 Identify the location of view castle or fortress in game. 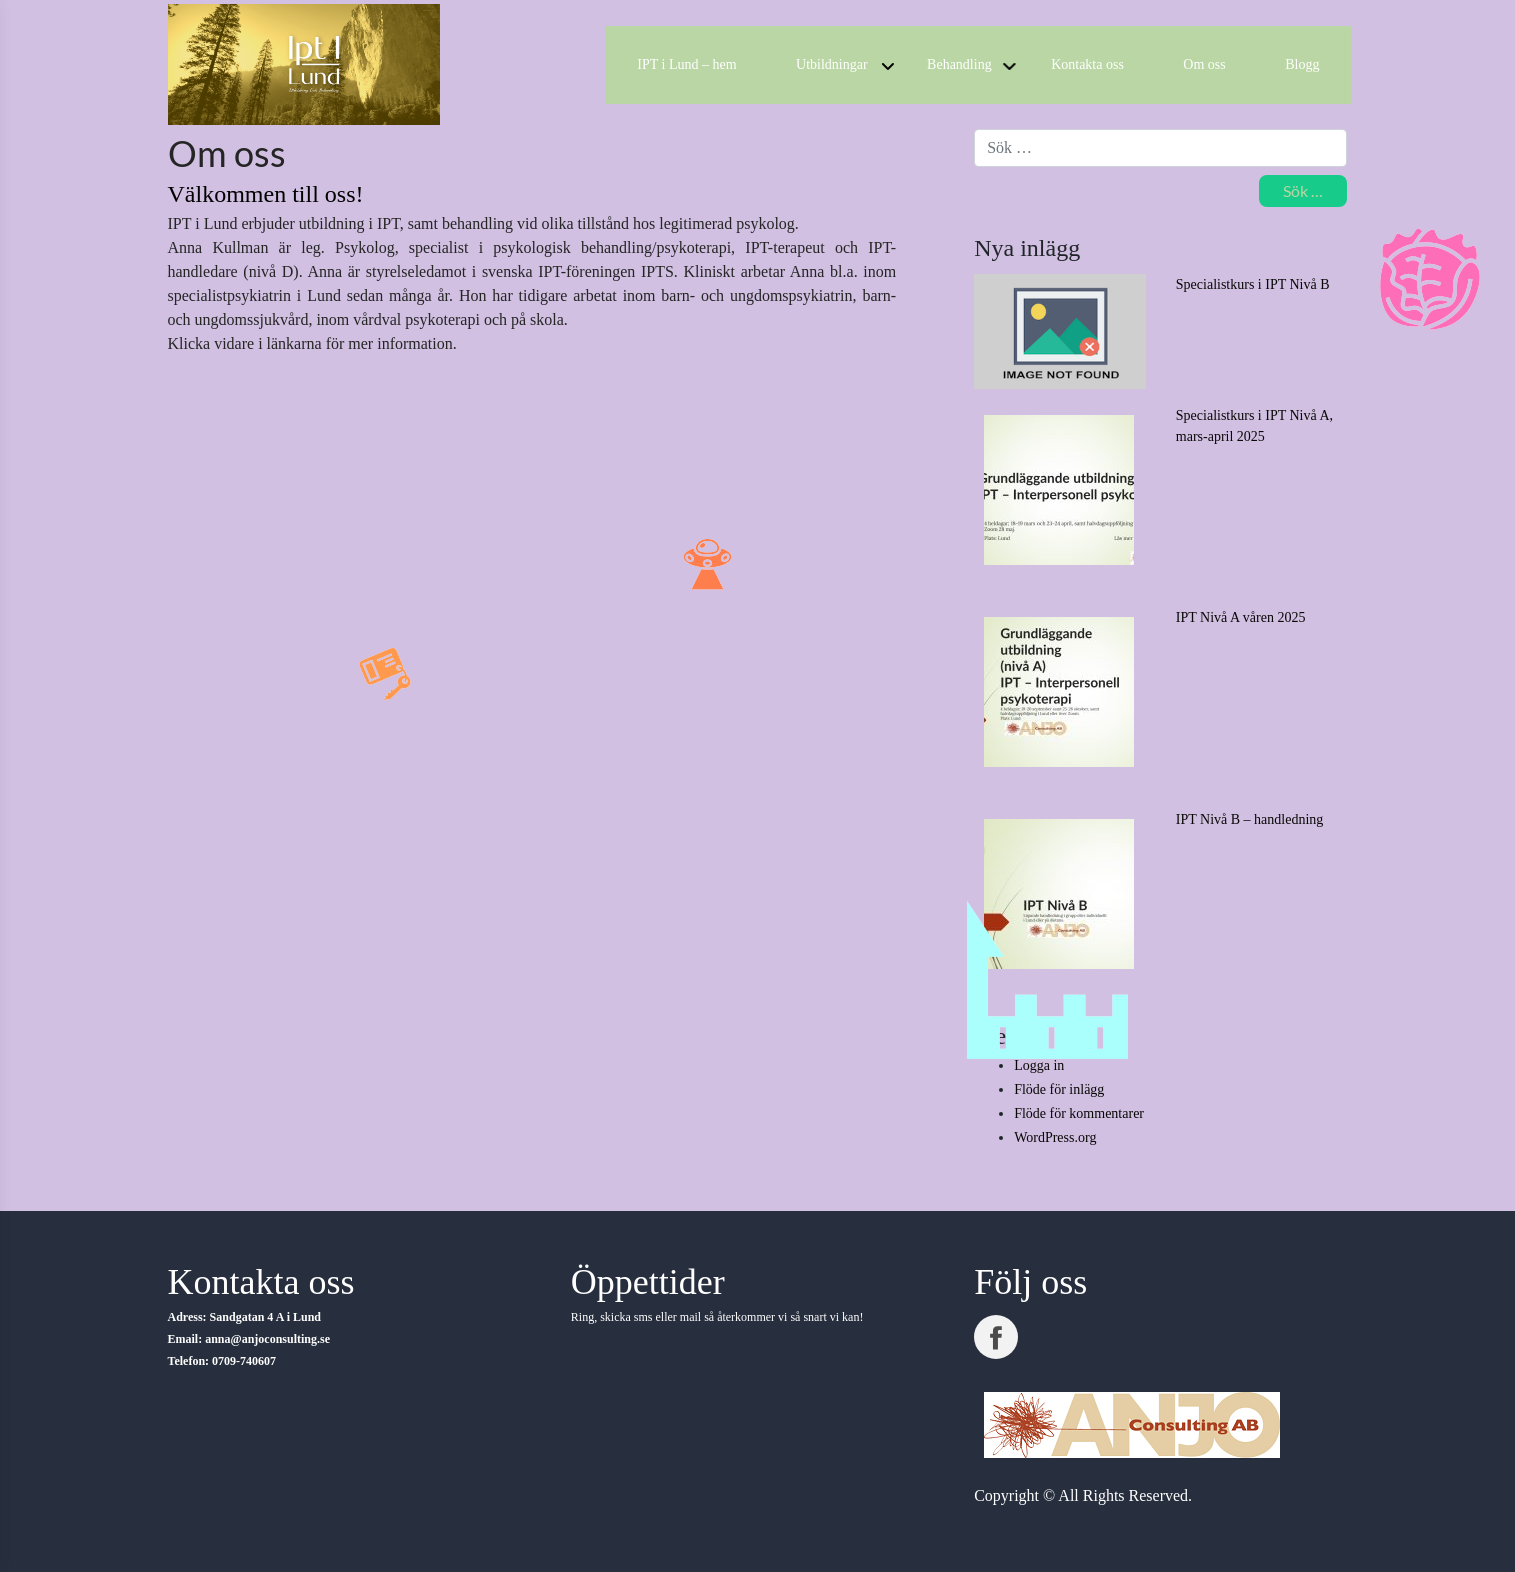
(1047, 978).